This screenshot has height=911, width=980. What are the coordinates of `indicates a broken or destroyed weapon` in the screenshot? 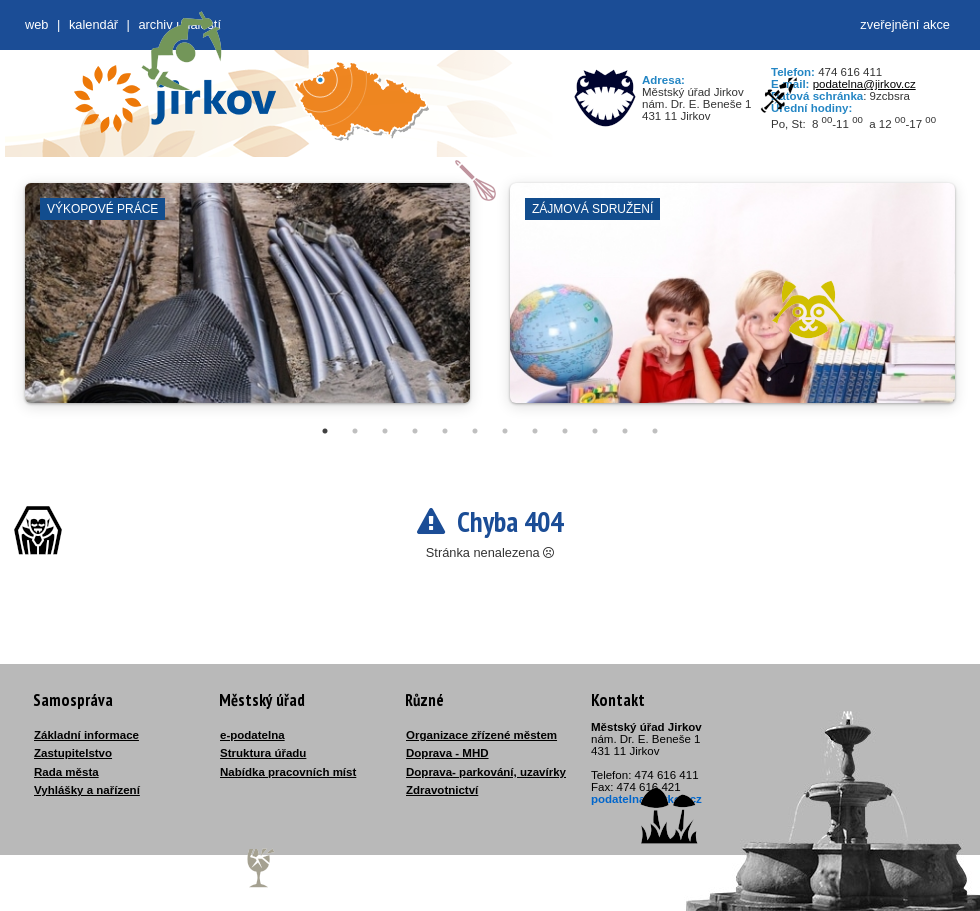 It's located at (778, 95).